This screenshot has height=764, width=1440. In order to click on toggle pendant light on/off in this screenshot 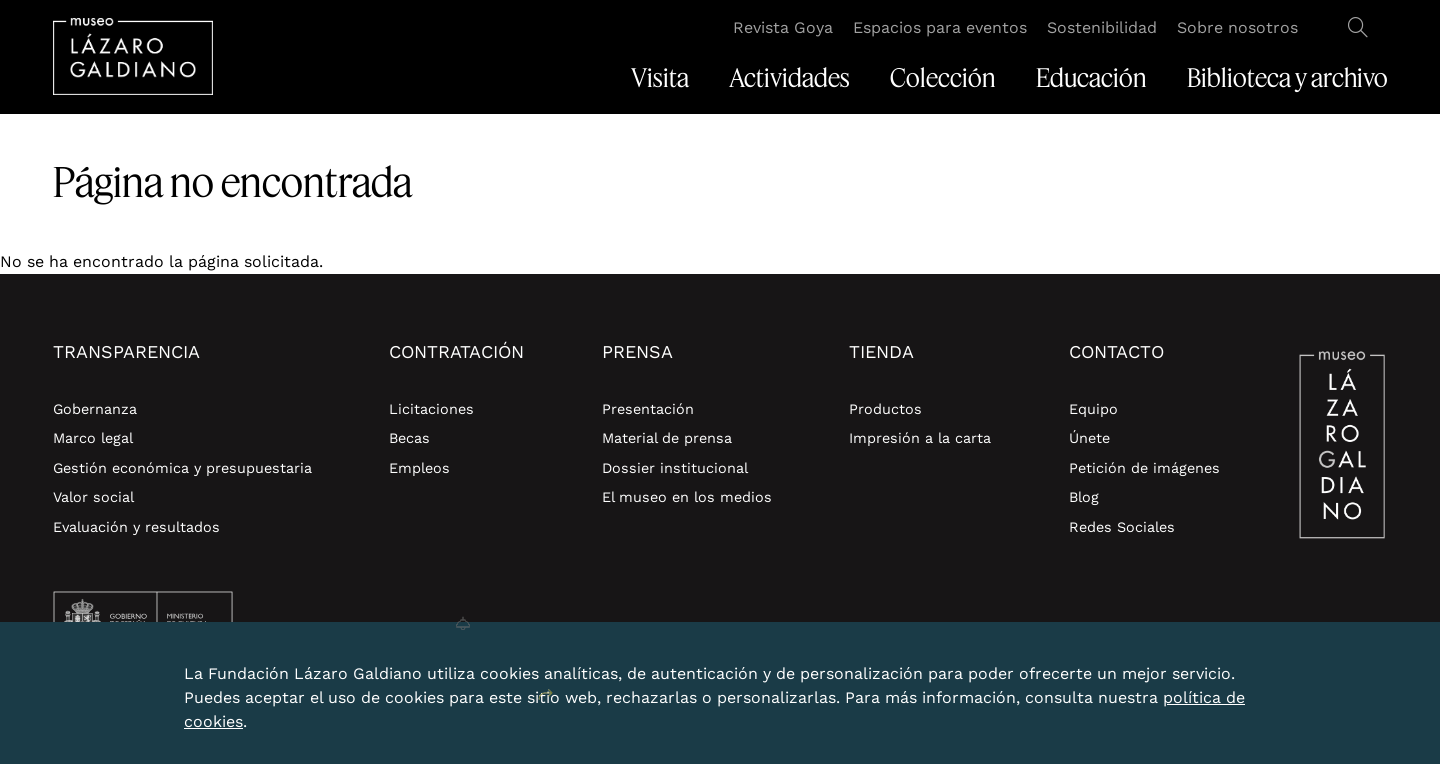, I will do `click(463, 624)`.